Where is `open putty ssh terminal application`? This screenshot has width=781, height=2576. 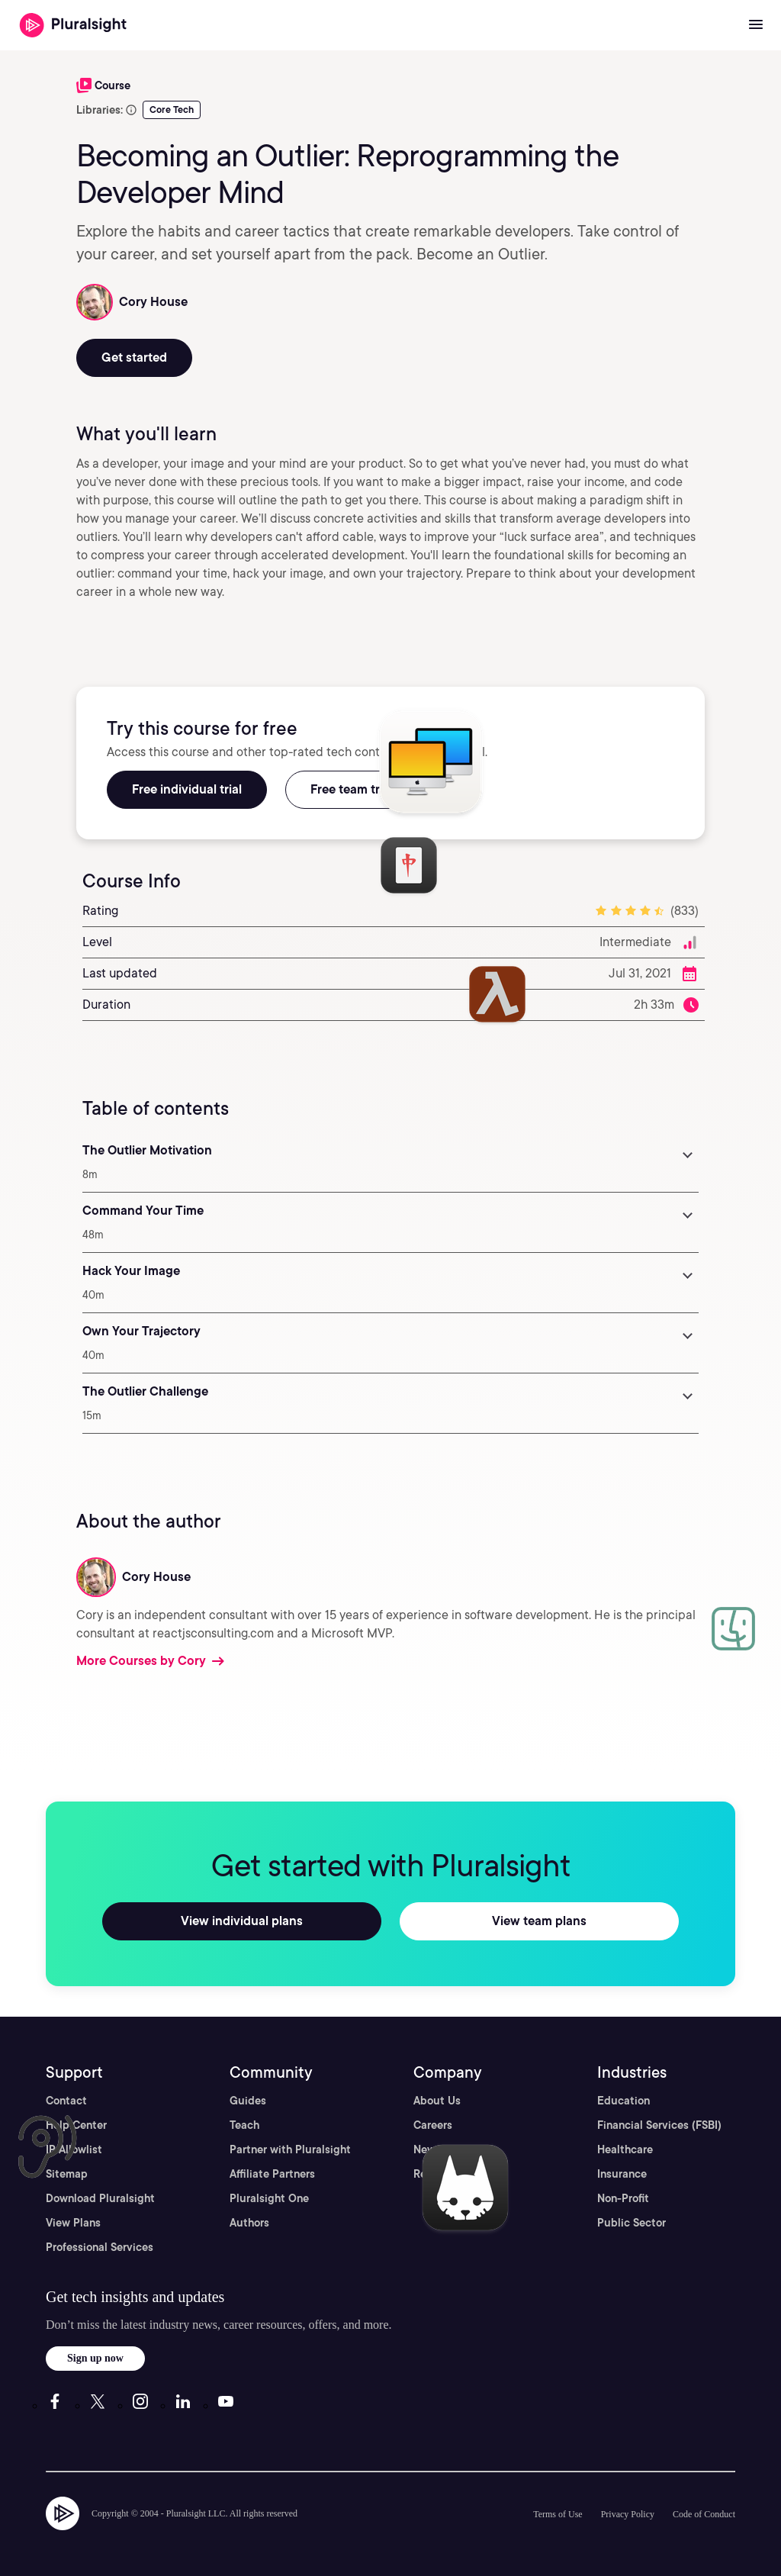 open putty ssh terminal application is located at coordinates (430, 762).